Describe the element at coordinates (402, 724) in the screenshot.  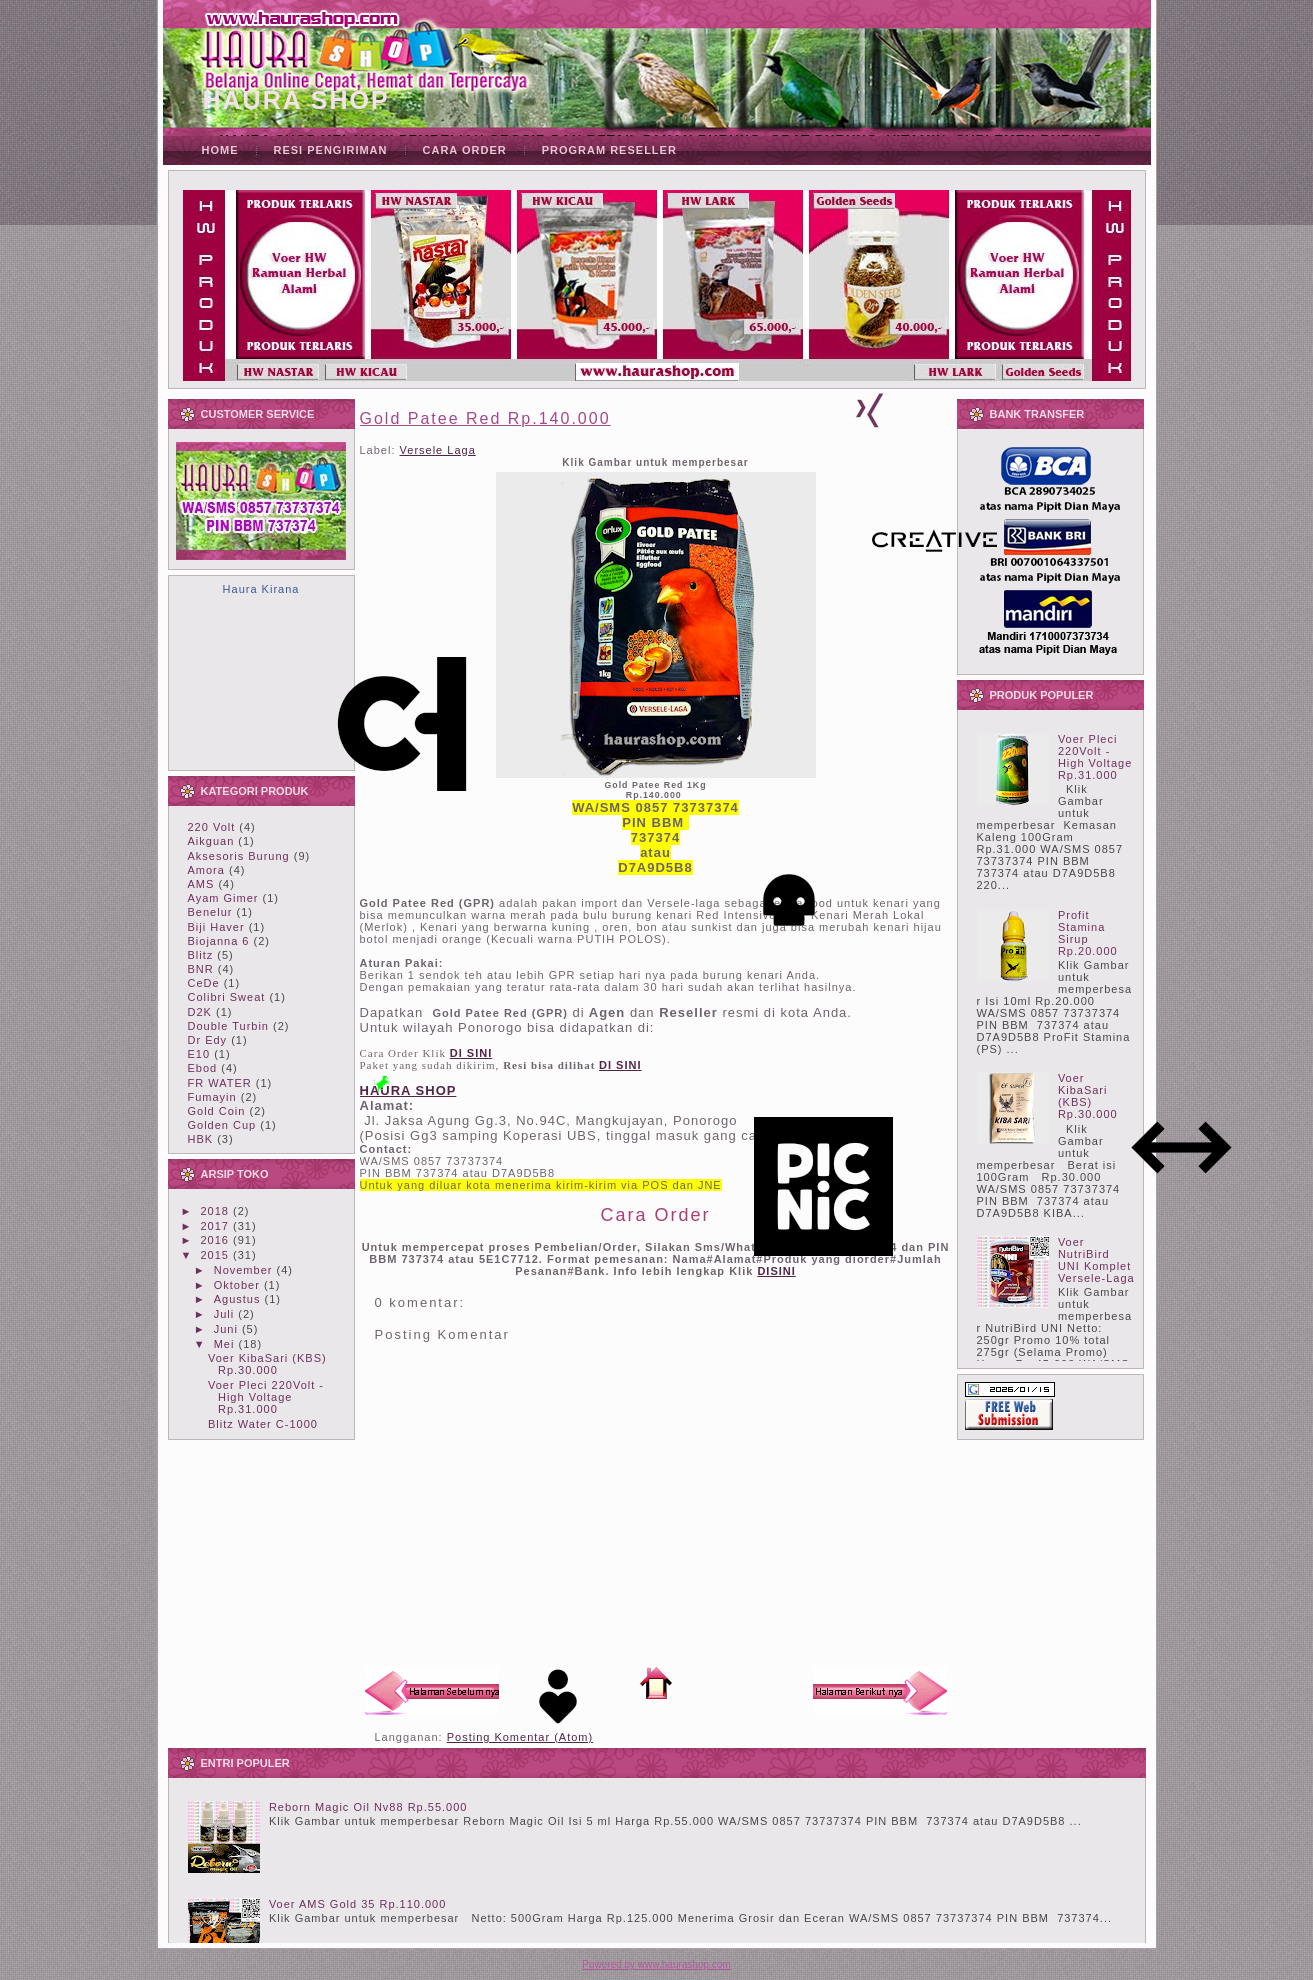
I see `castorama home improvement store logo` at that location.